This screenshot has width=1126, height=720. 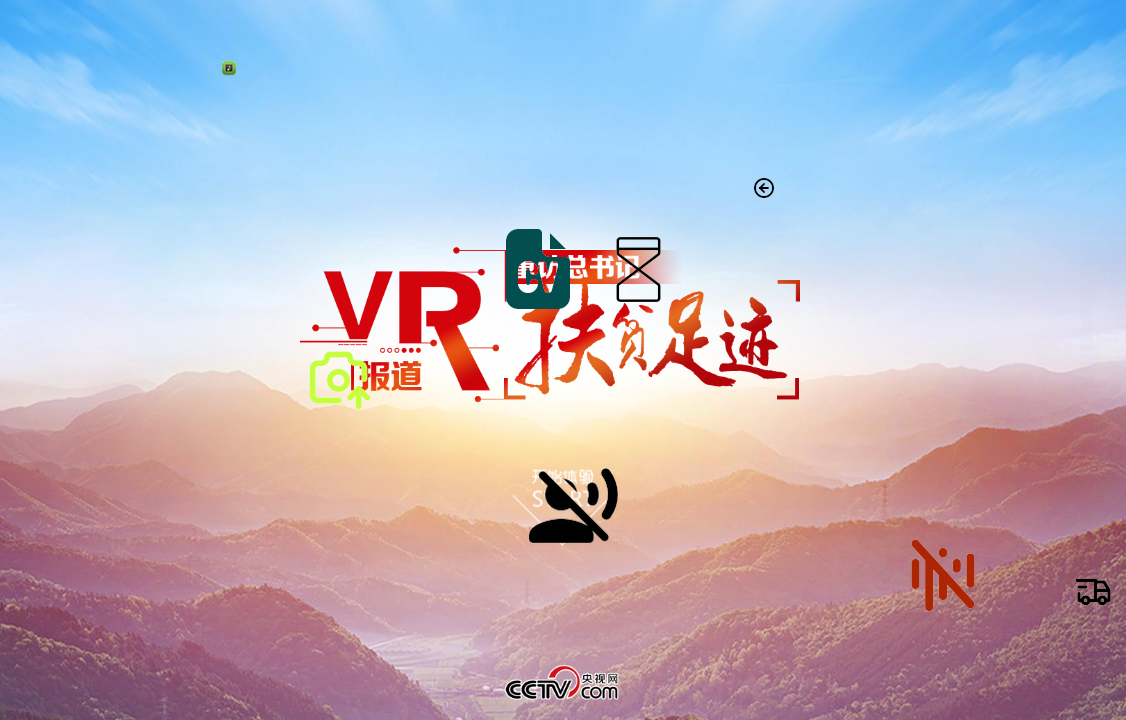 What do you see at coordinates (638, 269) in the screenshot?
I see `indicates a timer or countdown just started` at bounding box center [638, 269].